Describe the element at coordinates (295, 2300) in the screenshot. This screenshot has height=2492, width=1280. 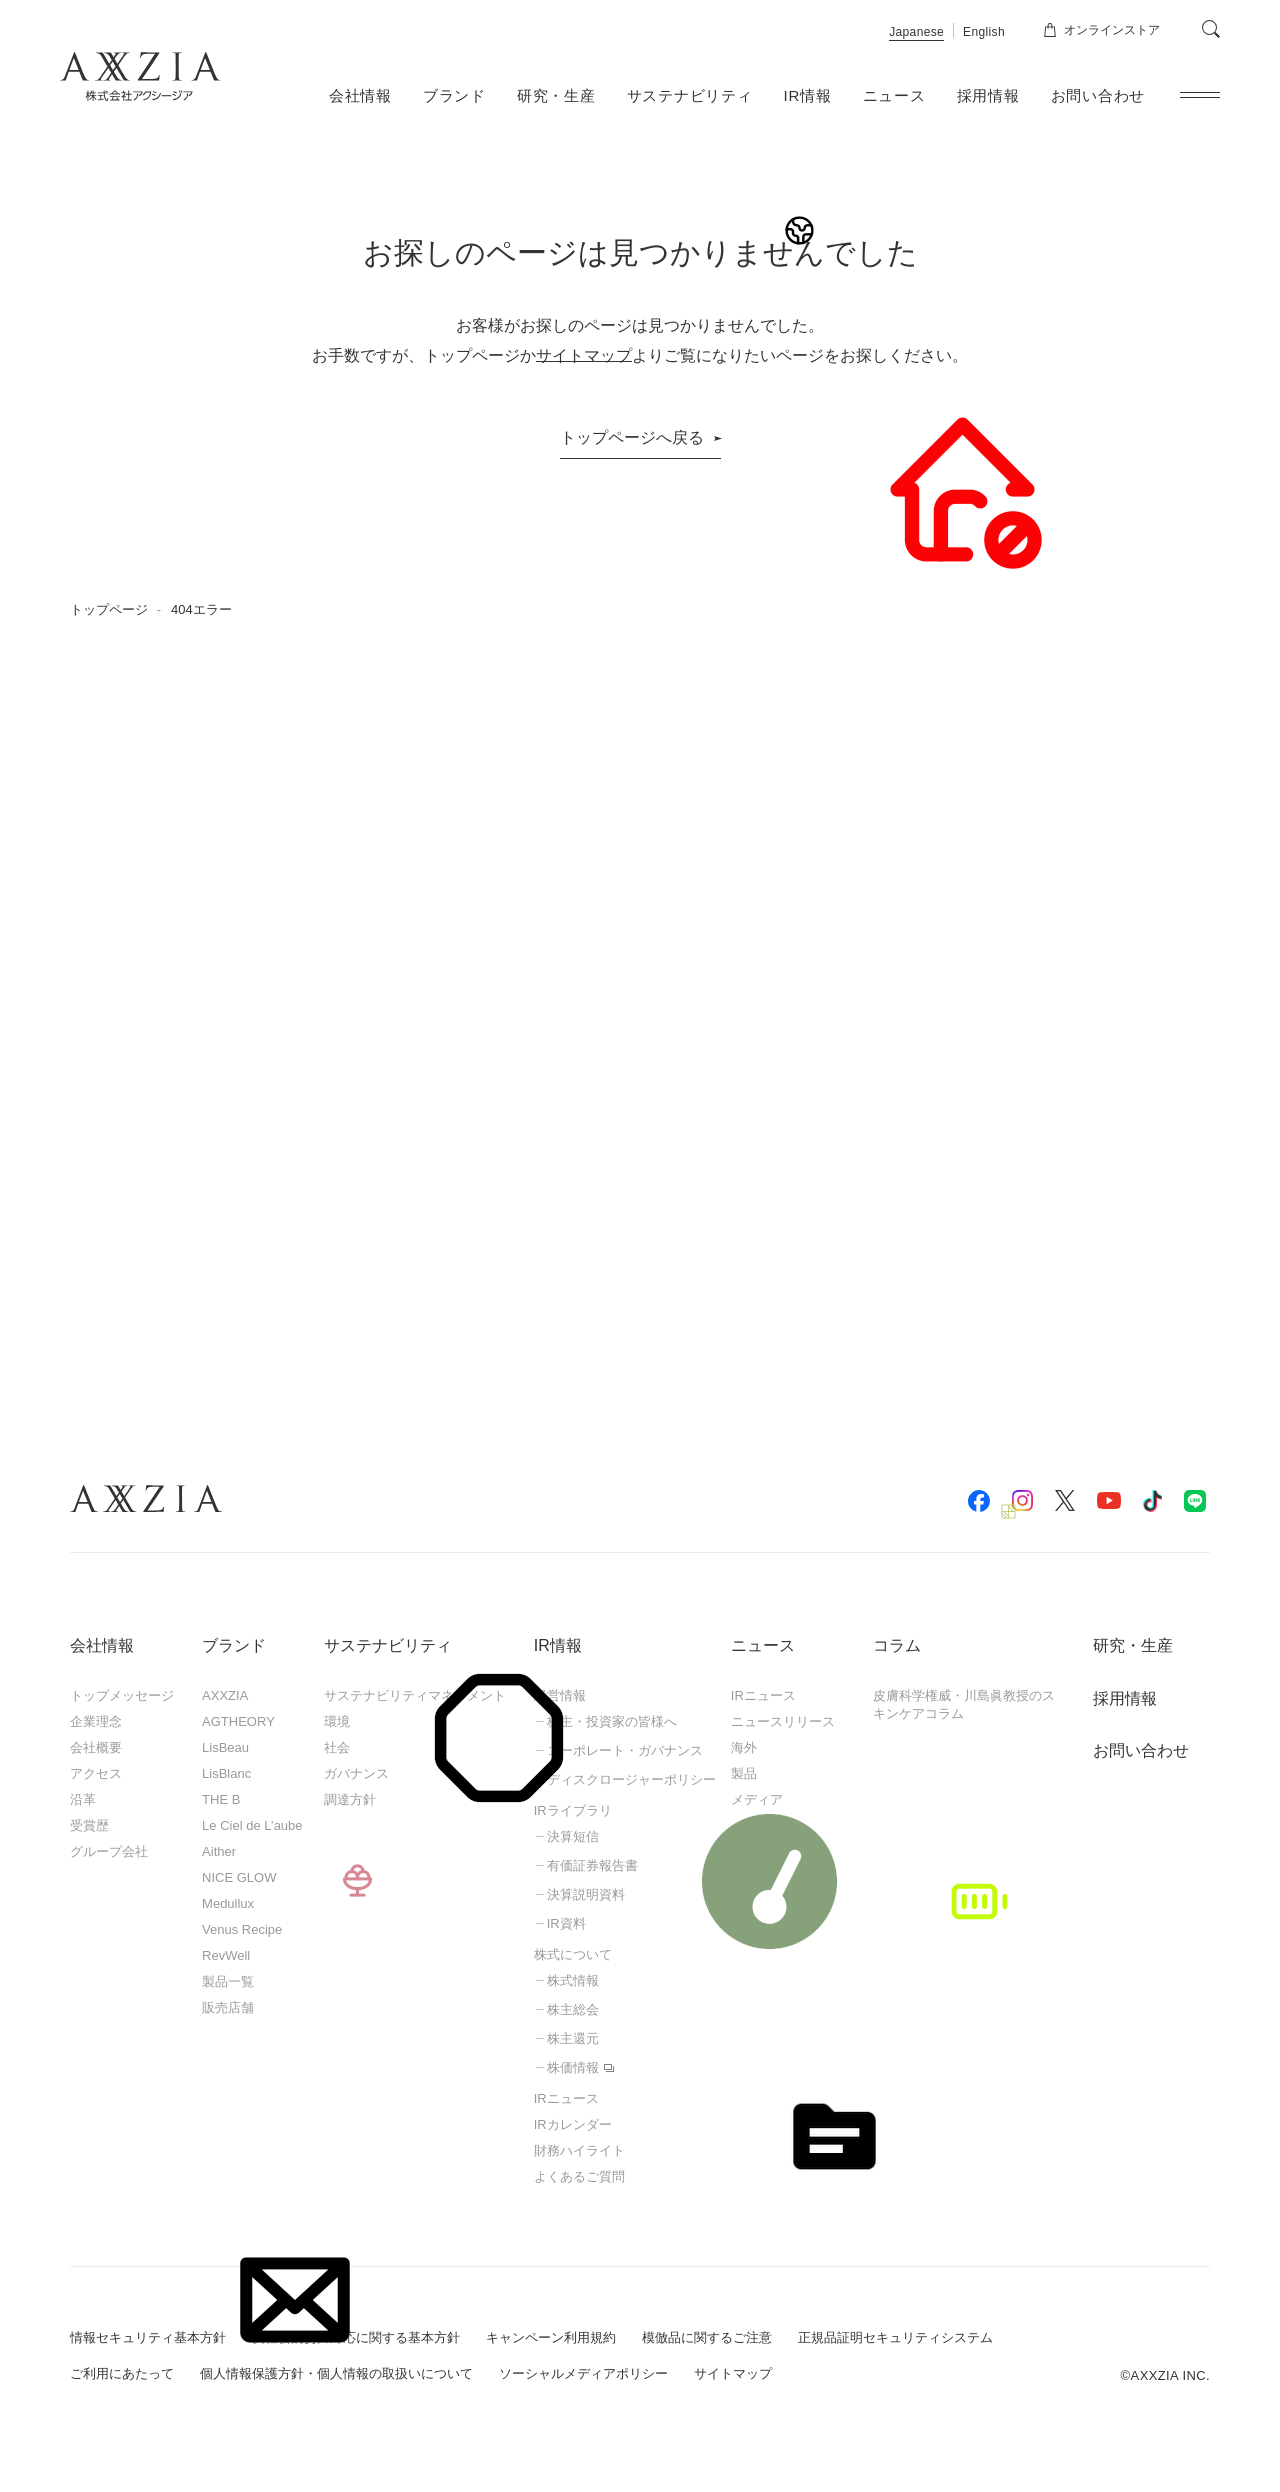
I see `open your inbox` at that location.